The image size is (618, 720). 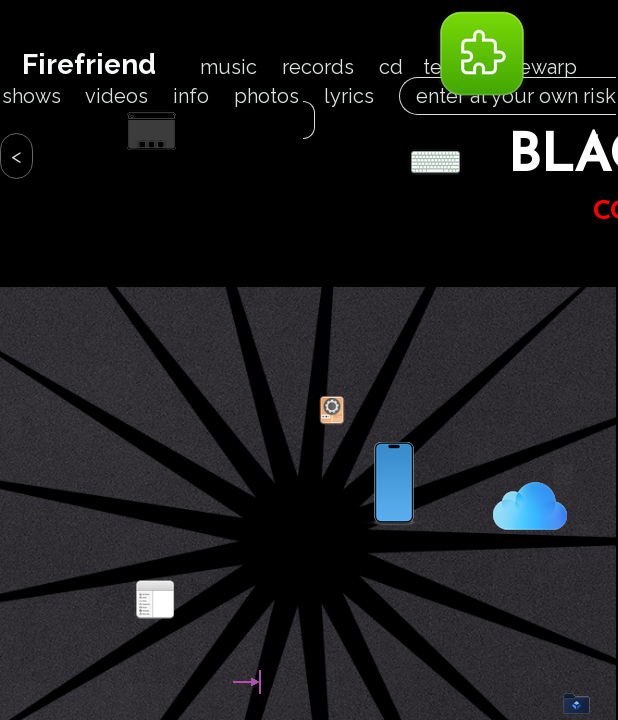 What do you see at coordinates (394, 484) in the screenshot?
I see `indicates a connected iPhone device` at bounding box center [394, 484].